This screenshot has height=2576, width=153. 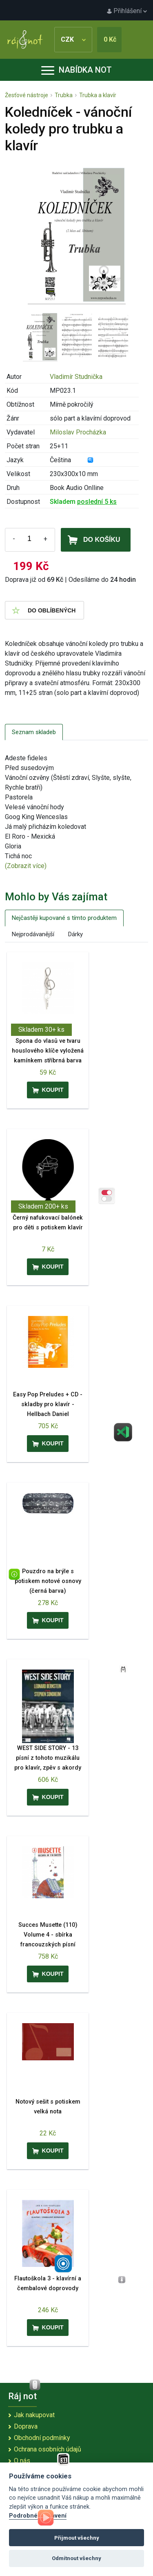 What do you see at coordinates (122, 2280) in the screenshot?
I see `manage startup programs and applications` at bounding box center [122, 2280].